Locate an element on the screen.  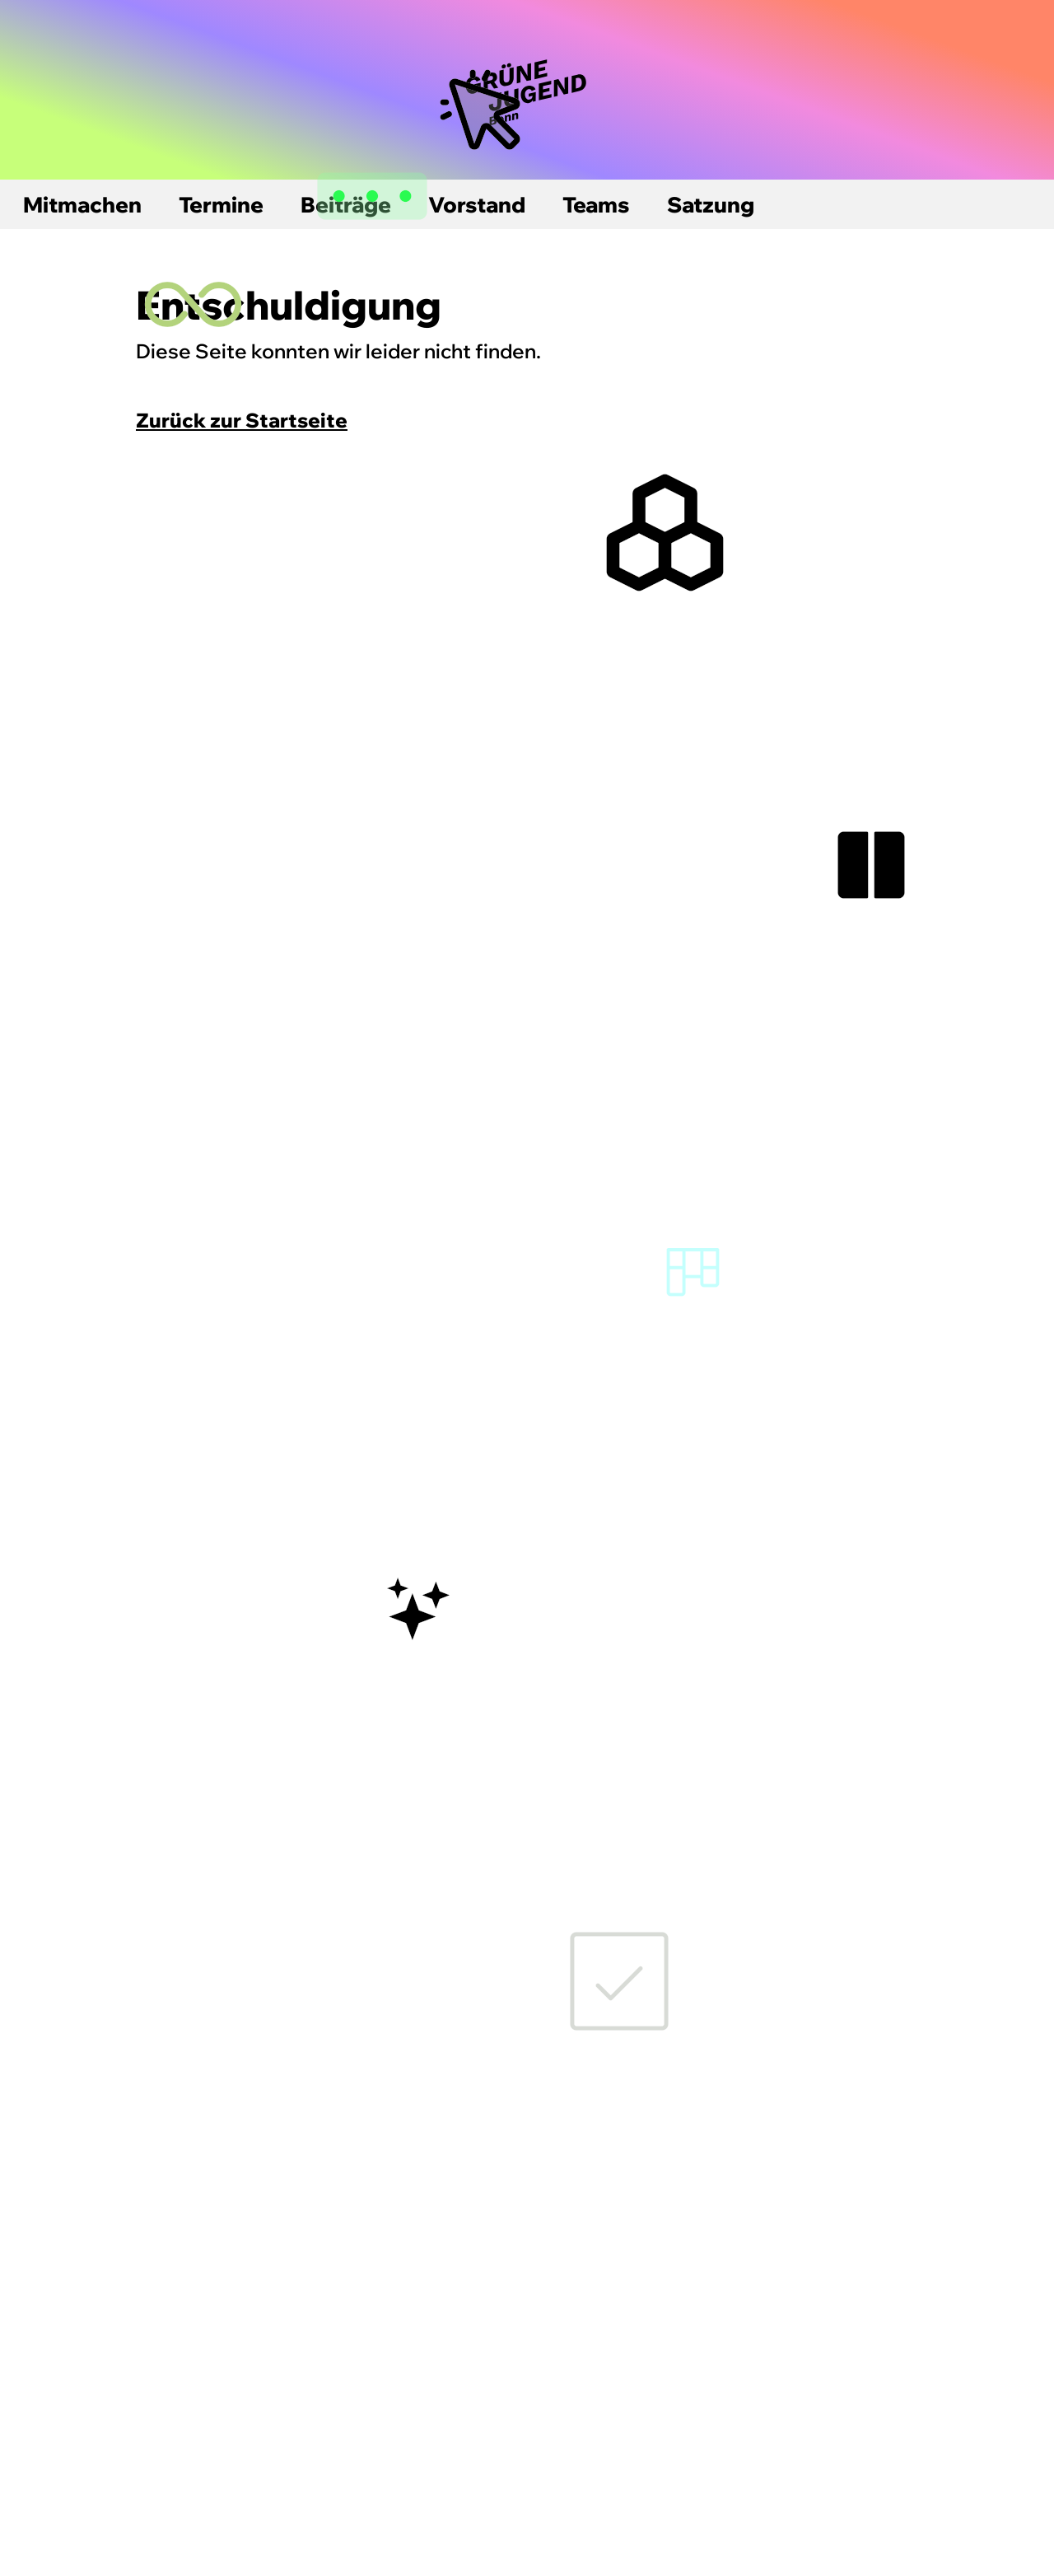
split view horizontally is located at coordinates (871, 865).